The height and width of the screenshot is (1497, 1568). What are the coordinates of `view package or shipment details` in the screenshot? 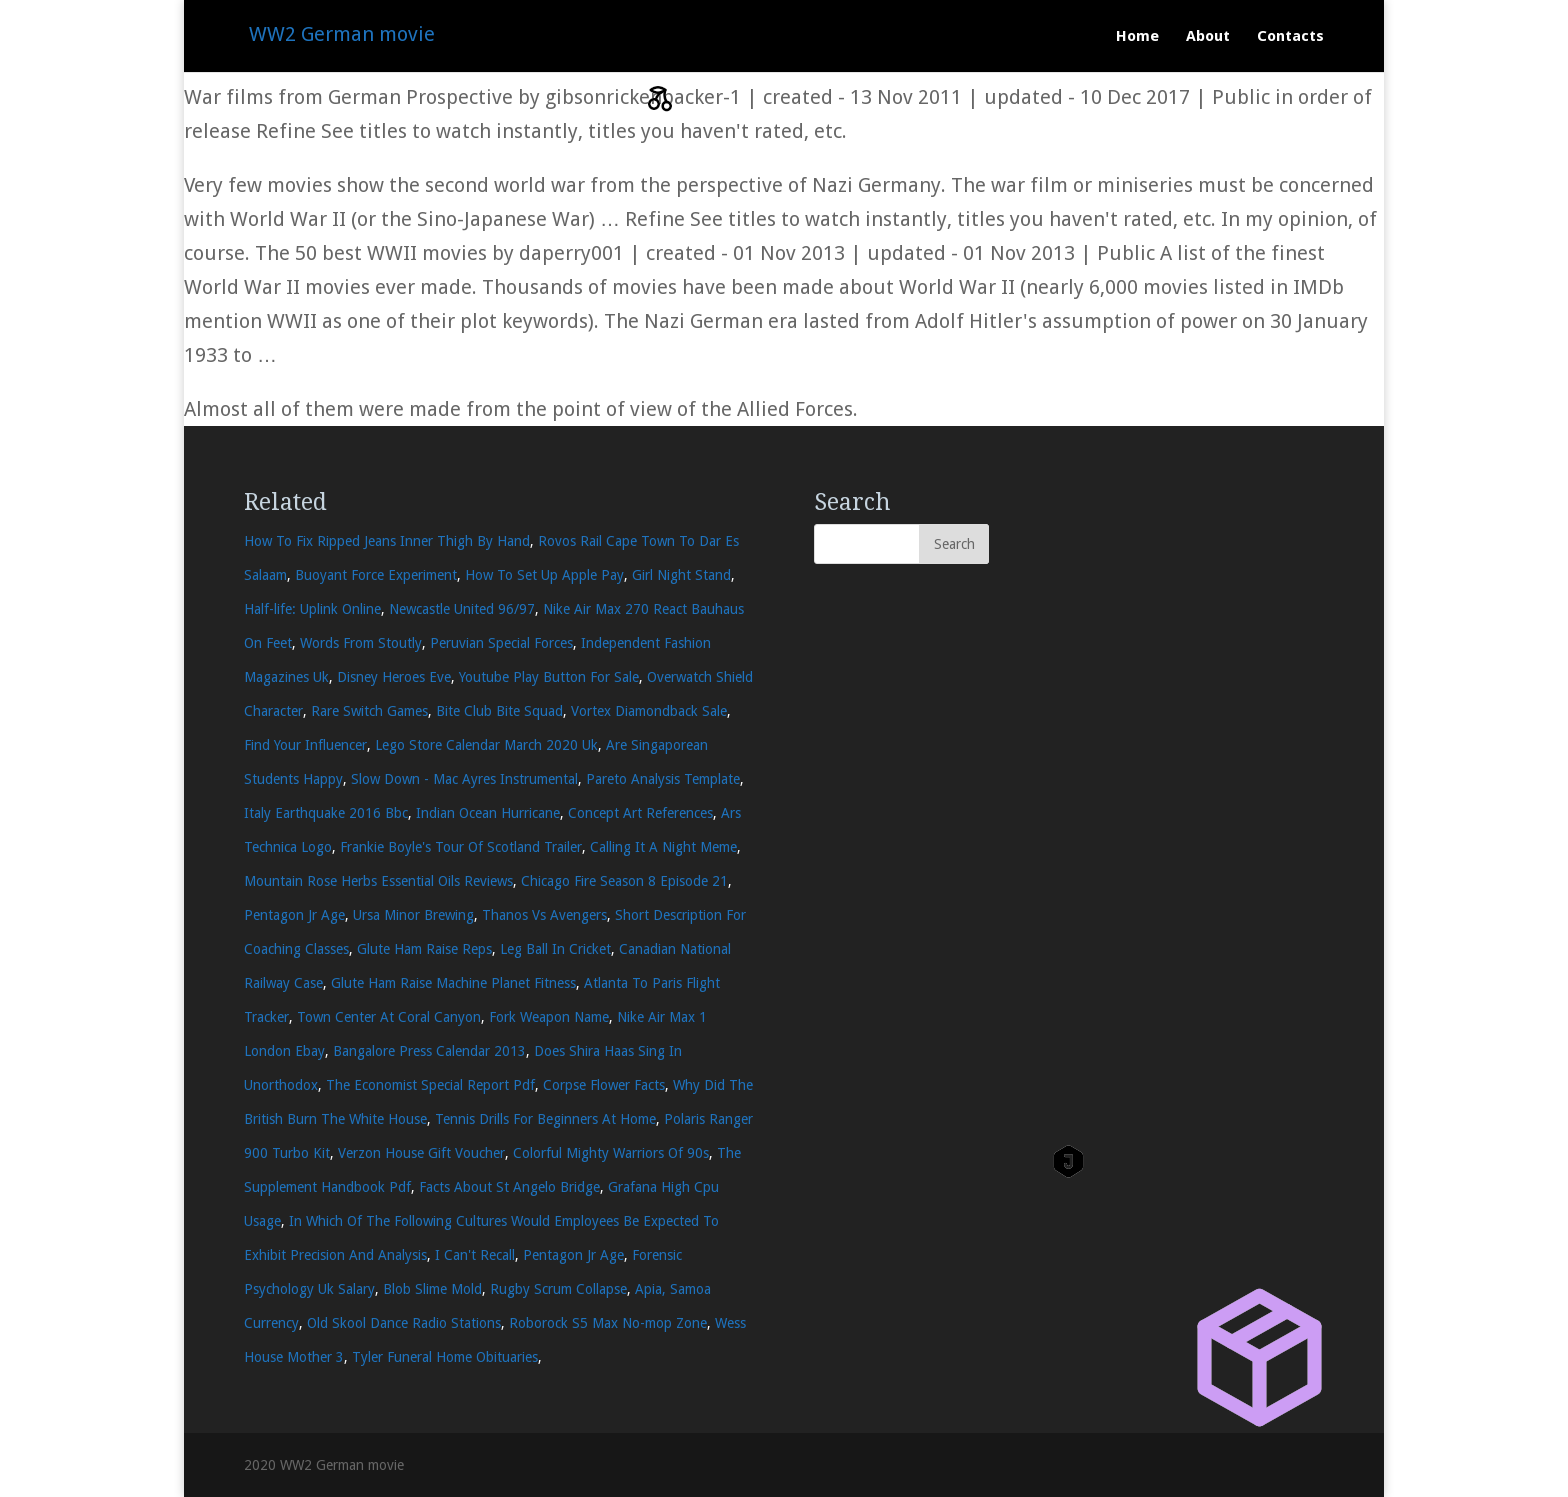 It's located at (1259, 1357).